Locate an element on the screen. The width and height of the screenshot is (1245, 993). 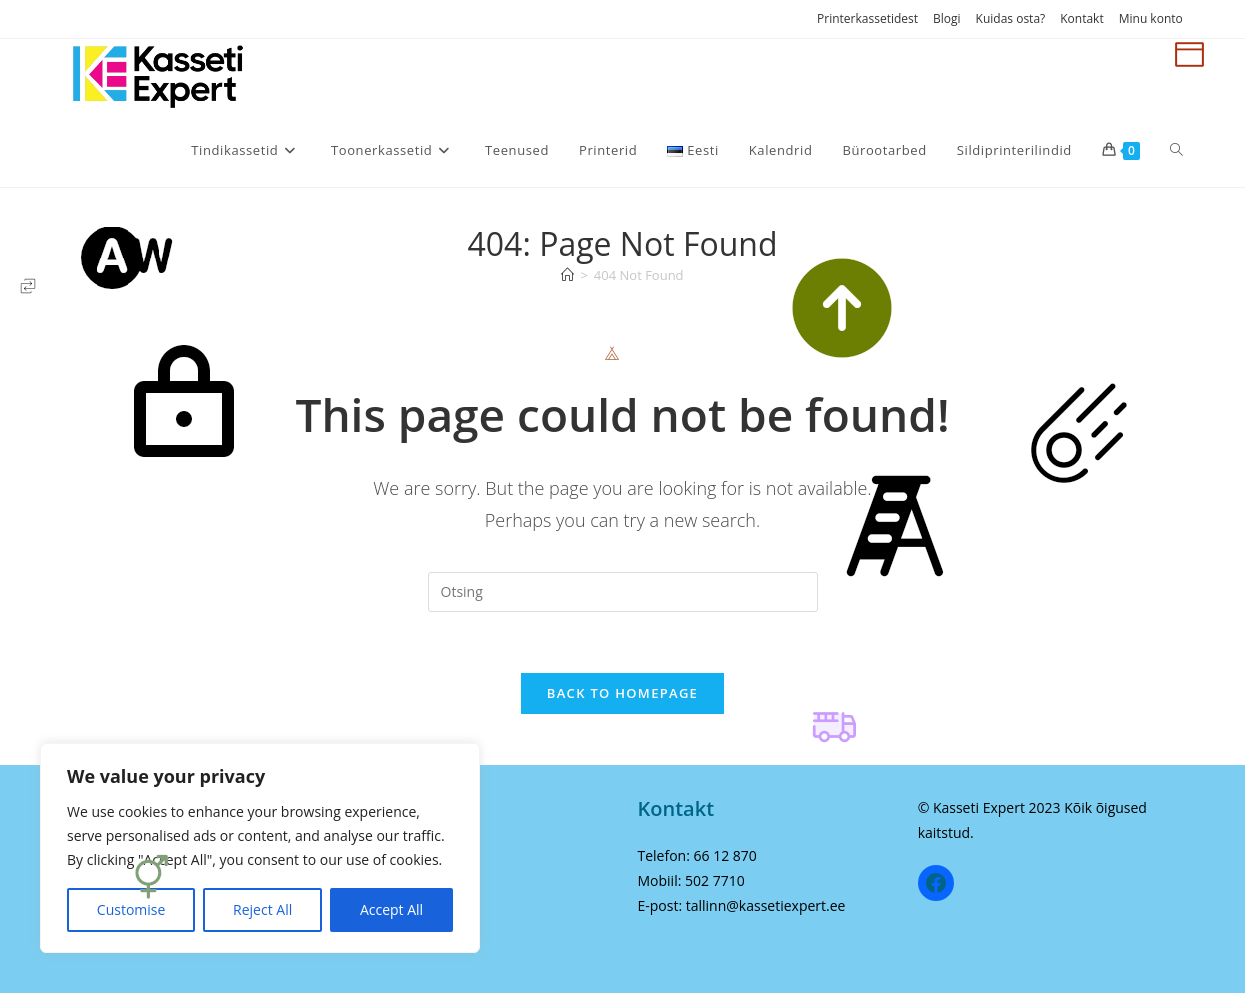
toggle automatic white balance is located at coordinates (127, 257).